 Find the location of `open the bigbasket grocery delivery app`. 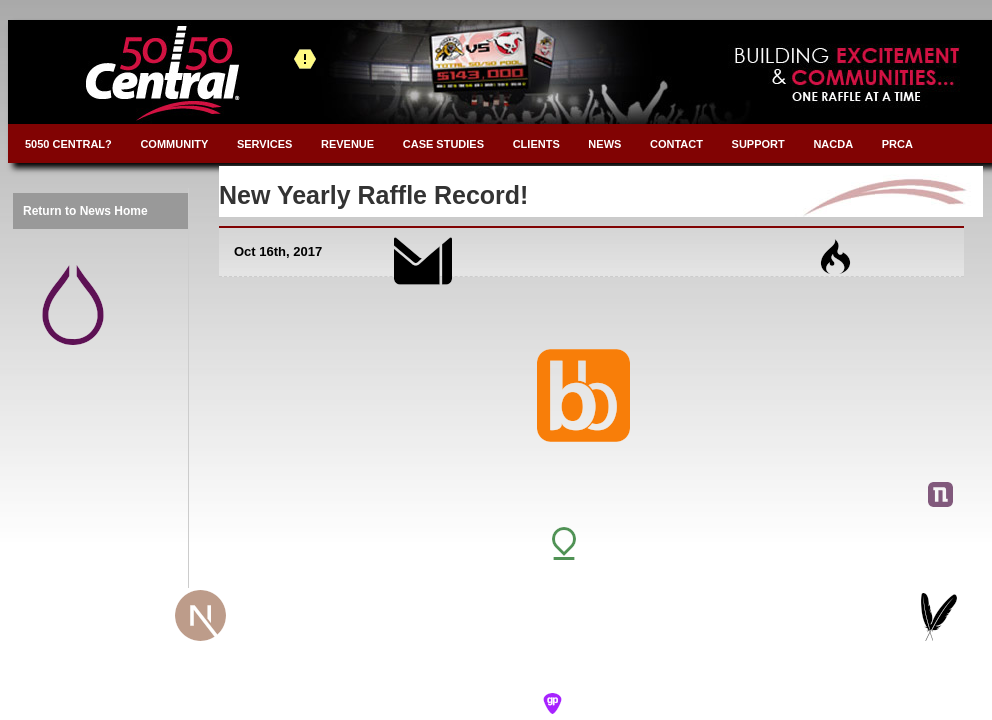

open the bigbasket grocery delivery app is located at coordinates (583, 395).